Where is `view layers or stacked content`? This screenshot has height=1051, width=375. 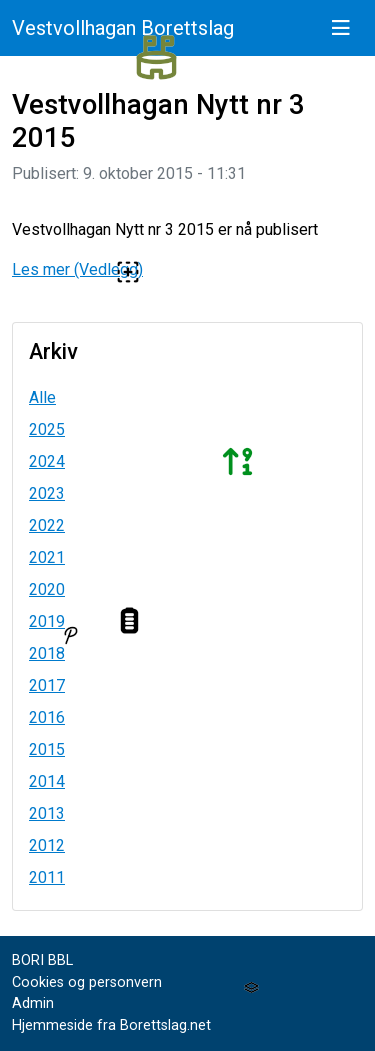
view layers or stacked content is located at coordinates (251, 987).